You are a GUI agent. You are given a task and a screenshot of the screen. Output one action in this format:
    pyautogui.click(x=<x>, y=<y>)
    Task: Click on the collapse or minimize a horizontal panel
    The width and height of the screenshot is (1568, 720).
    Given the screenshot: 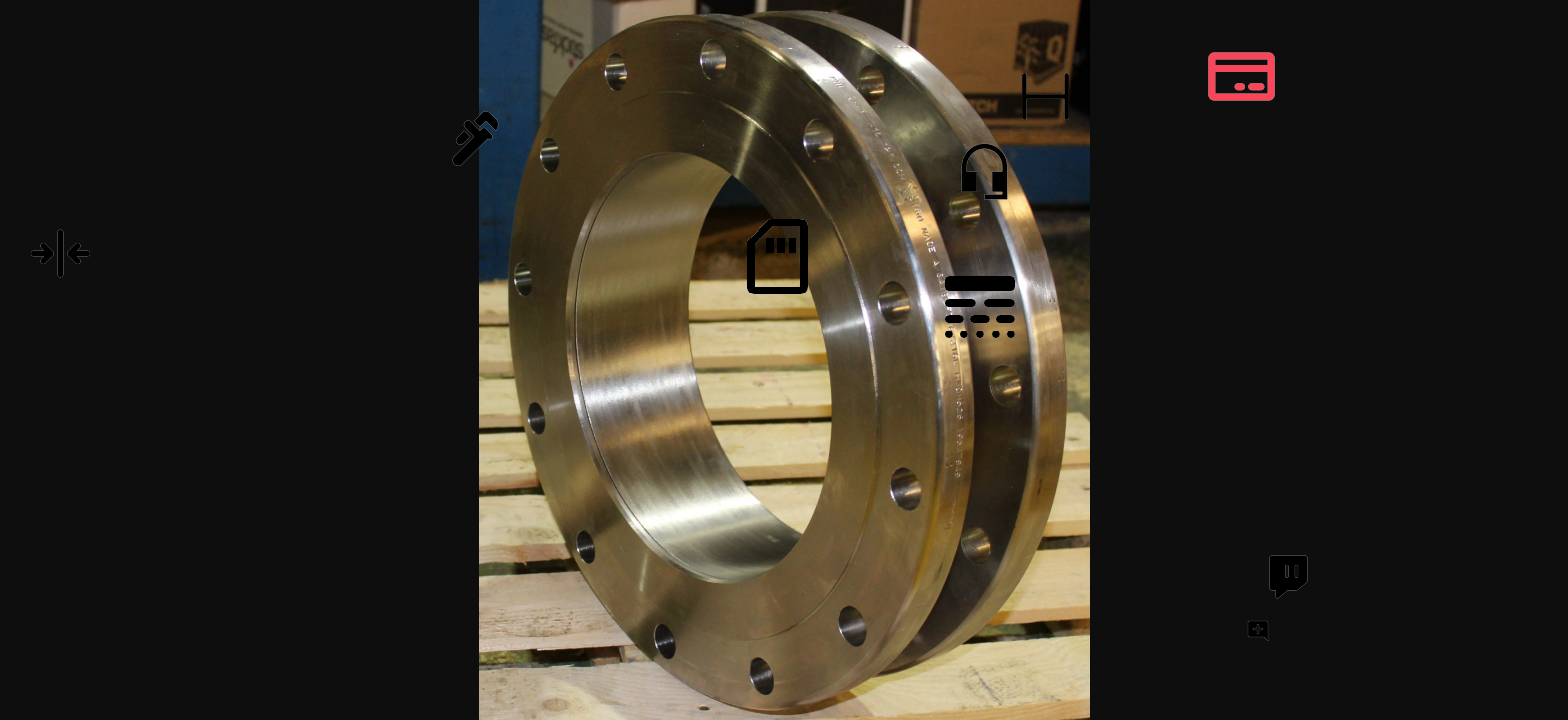 What is the action you would take?
    pyautogui.click(x=60, y=253)
    